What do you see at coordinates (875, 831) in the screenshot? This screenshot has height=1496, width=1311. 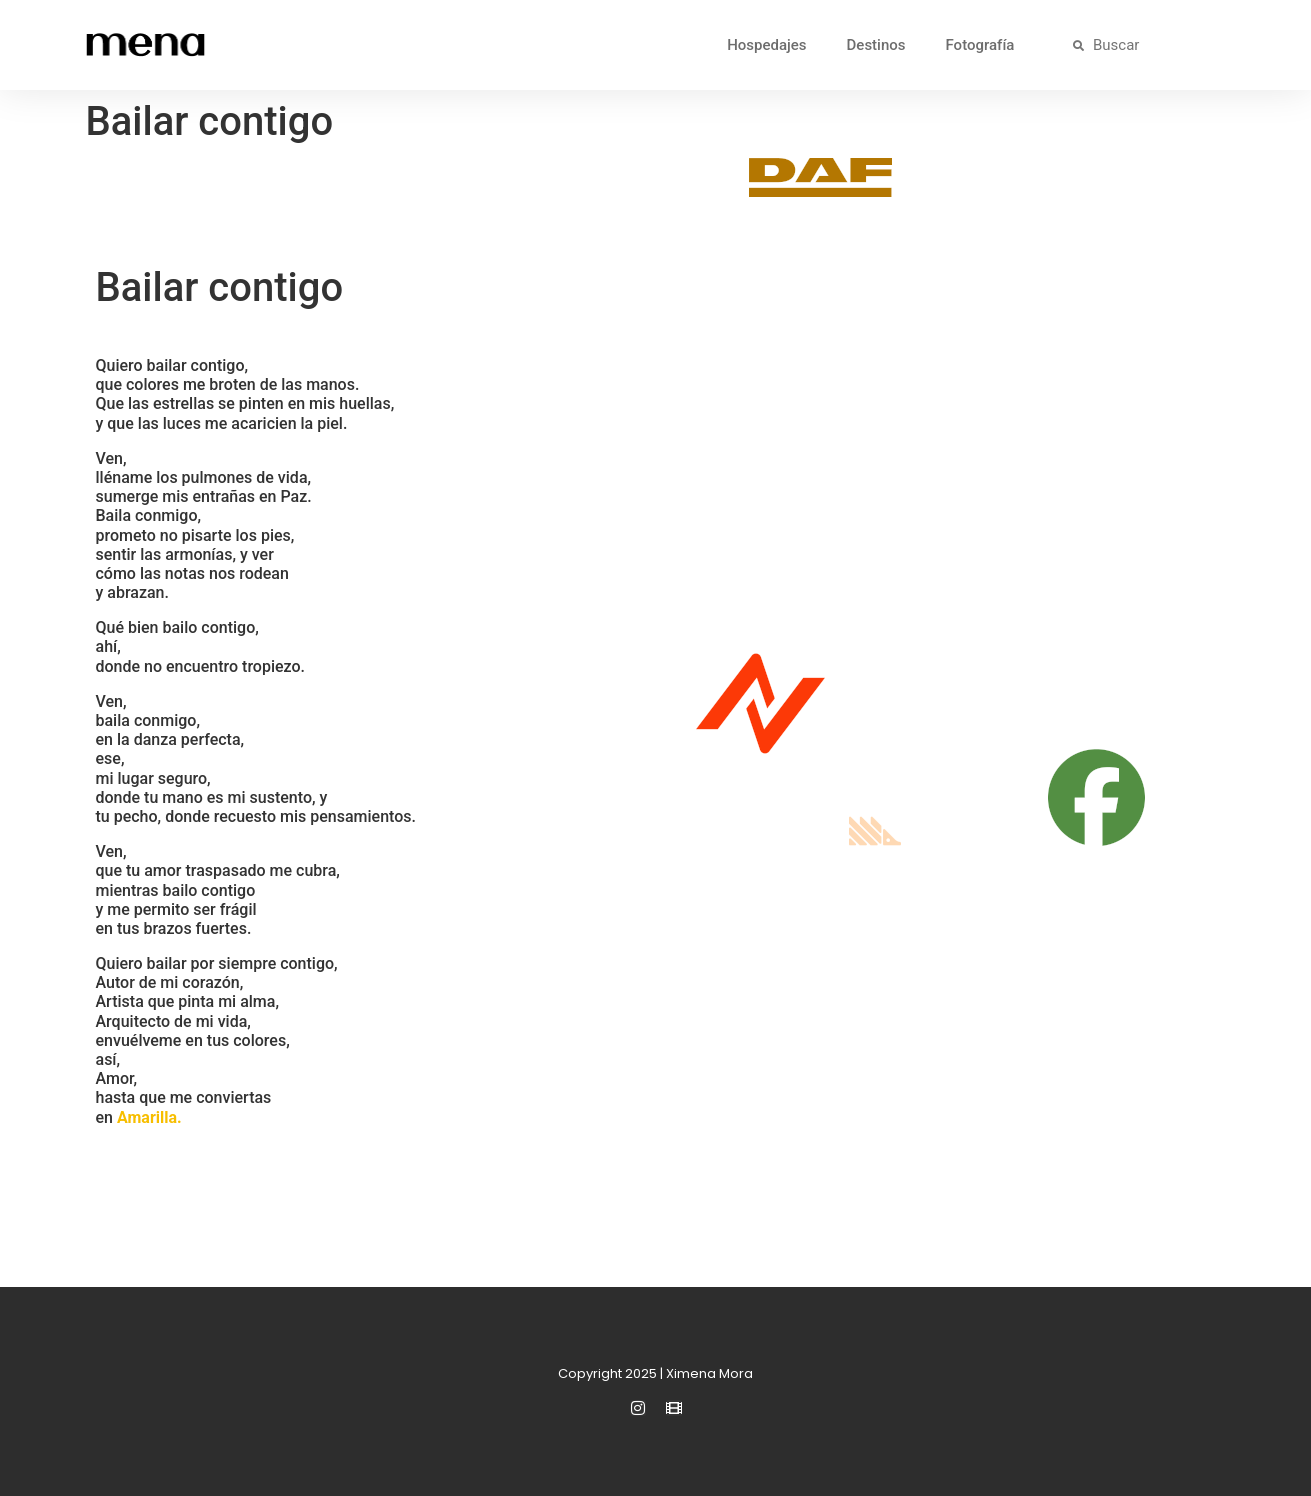 I see `open PostHog analytics dashboard` at bounding box center [875, 831].